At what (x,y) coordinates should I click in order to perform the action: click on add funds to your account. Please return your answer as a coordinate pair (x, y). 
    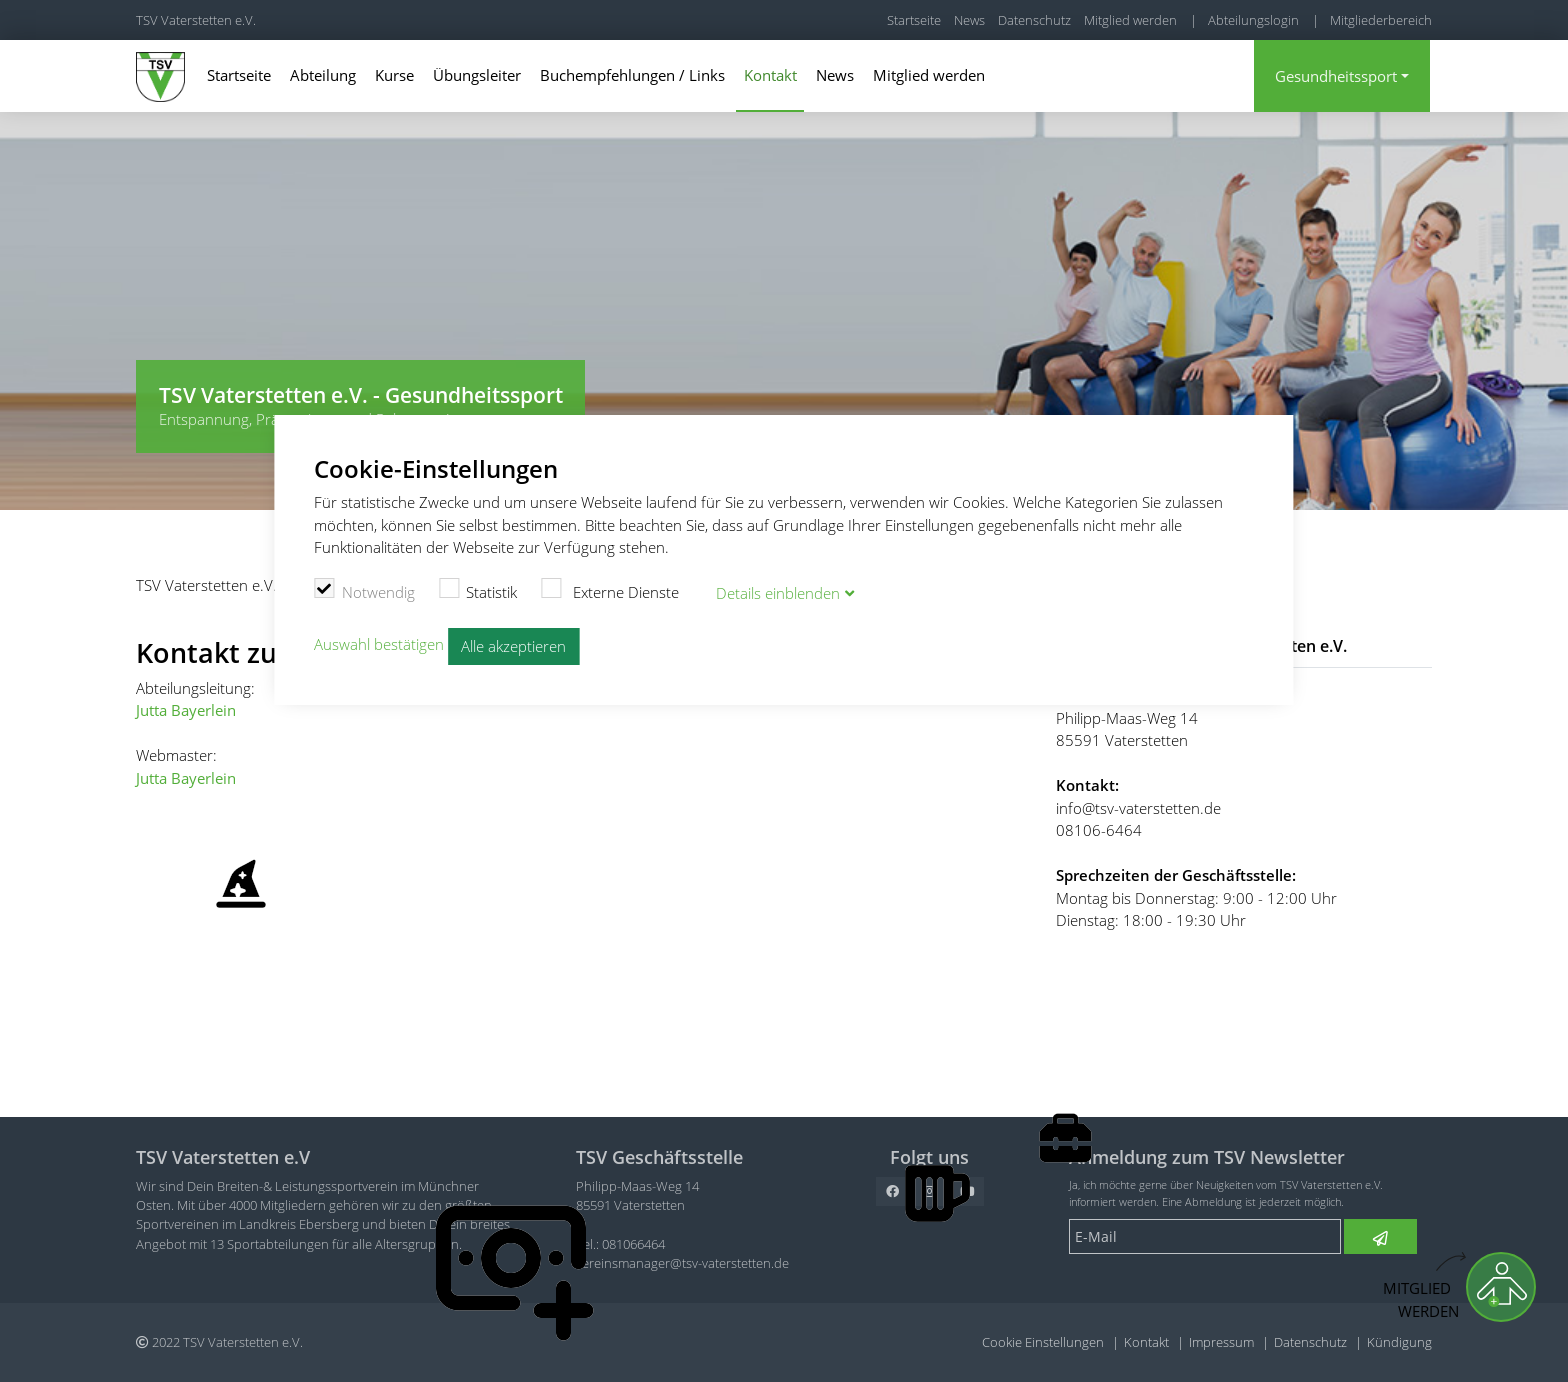
    Looking at the image, I should click on (511, 1258).